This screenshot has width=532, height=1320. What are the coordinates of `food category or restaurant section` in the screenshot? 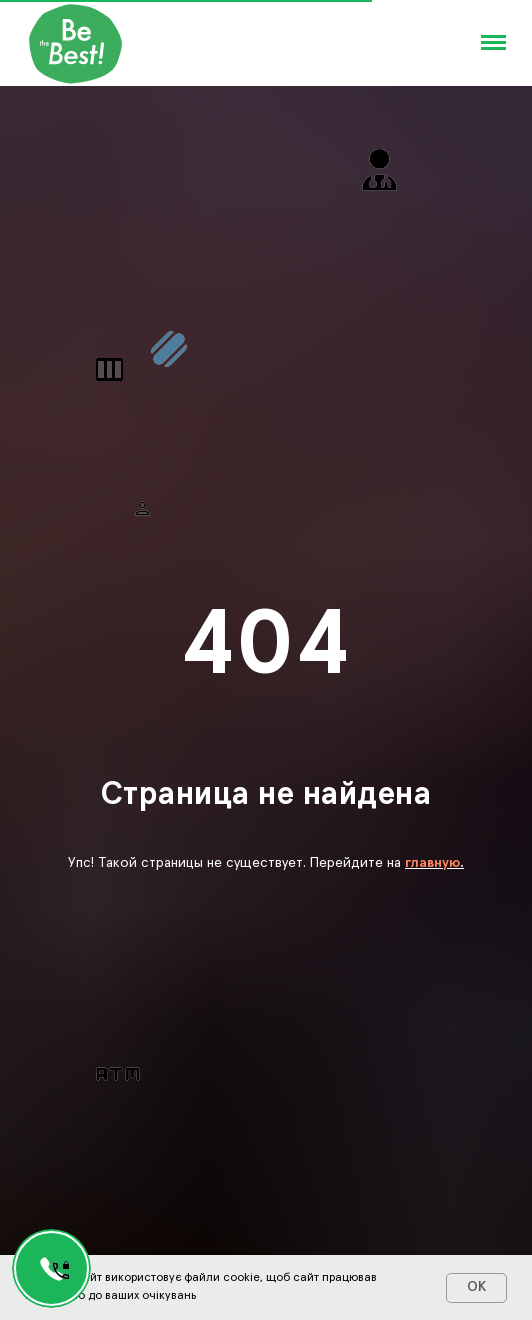 It's located at (169, 349).